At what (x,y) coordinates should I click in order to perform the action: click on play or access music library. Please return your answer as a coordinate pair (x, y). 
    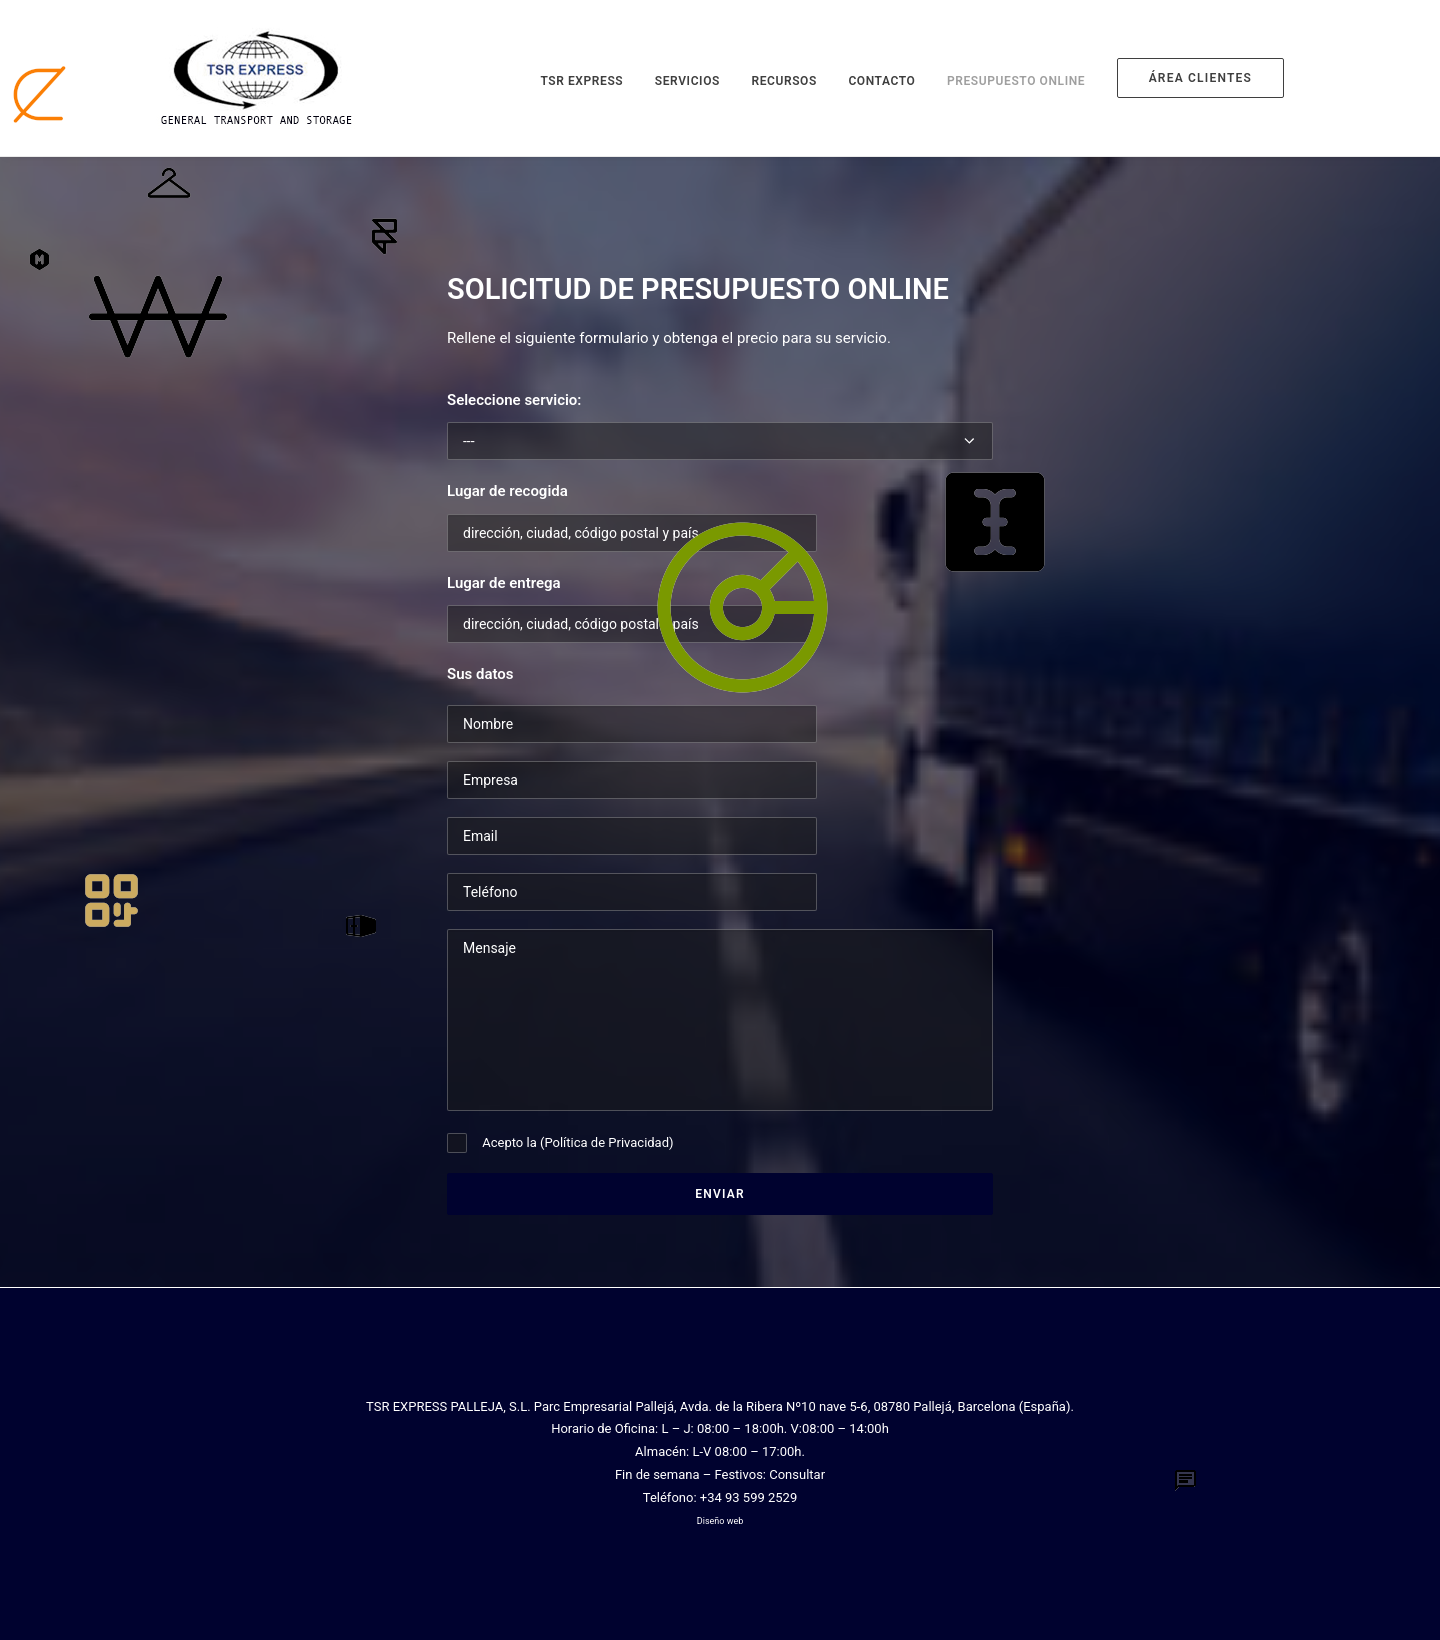
    Looking at the image, I should click on (742, 607).